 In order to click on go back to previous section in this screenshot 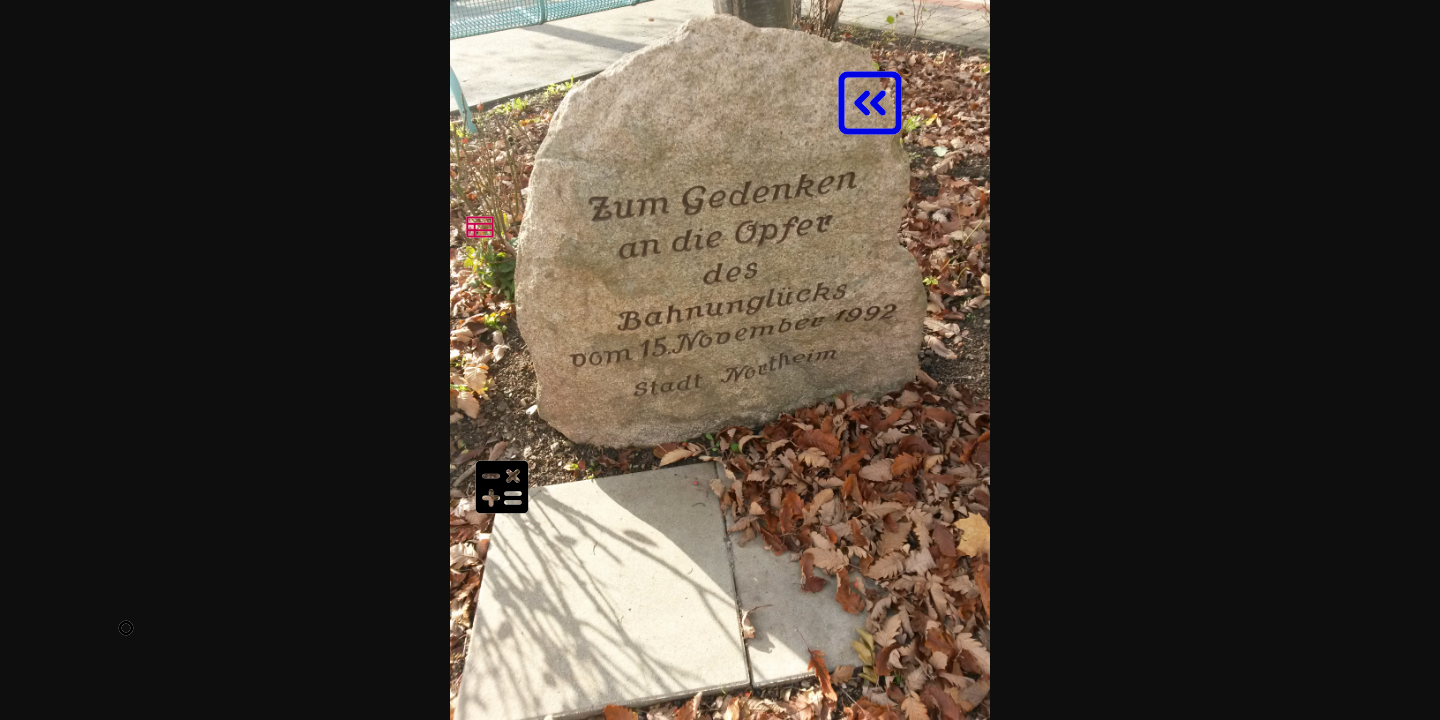, I will do `click(870, 103)`.